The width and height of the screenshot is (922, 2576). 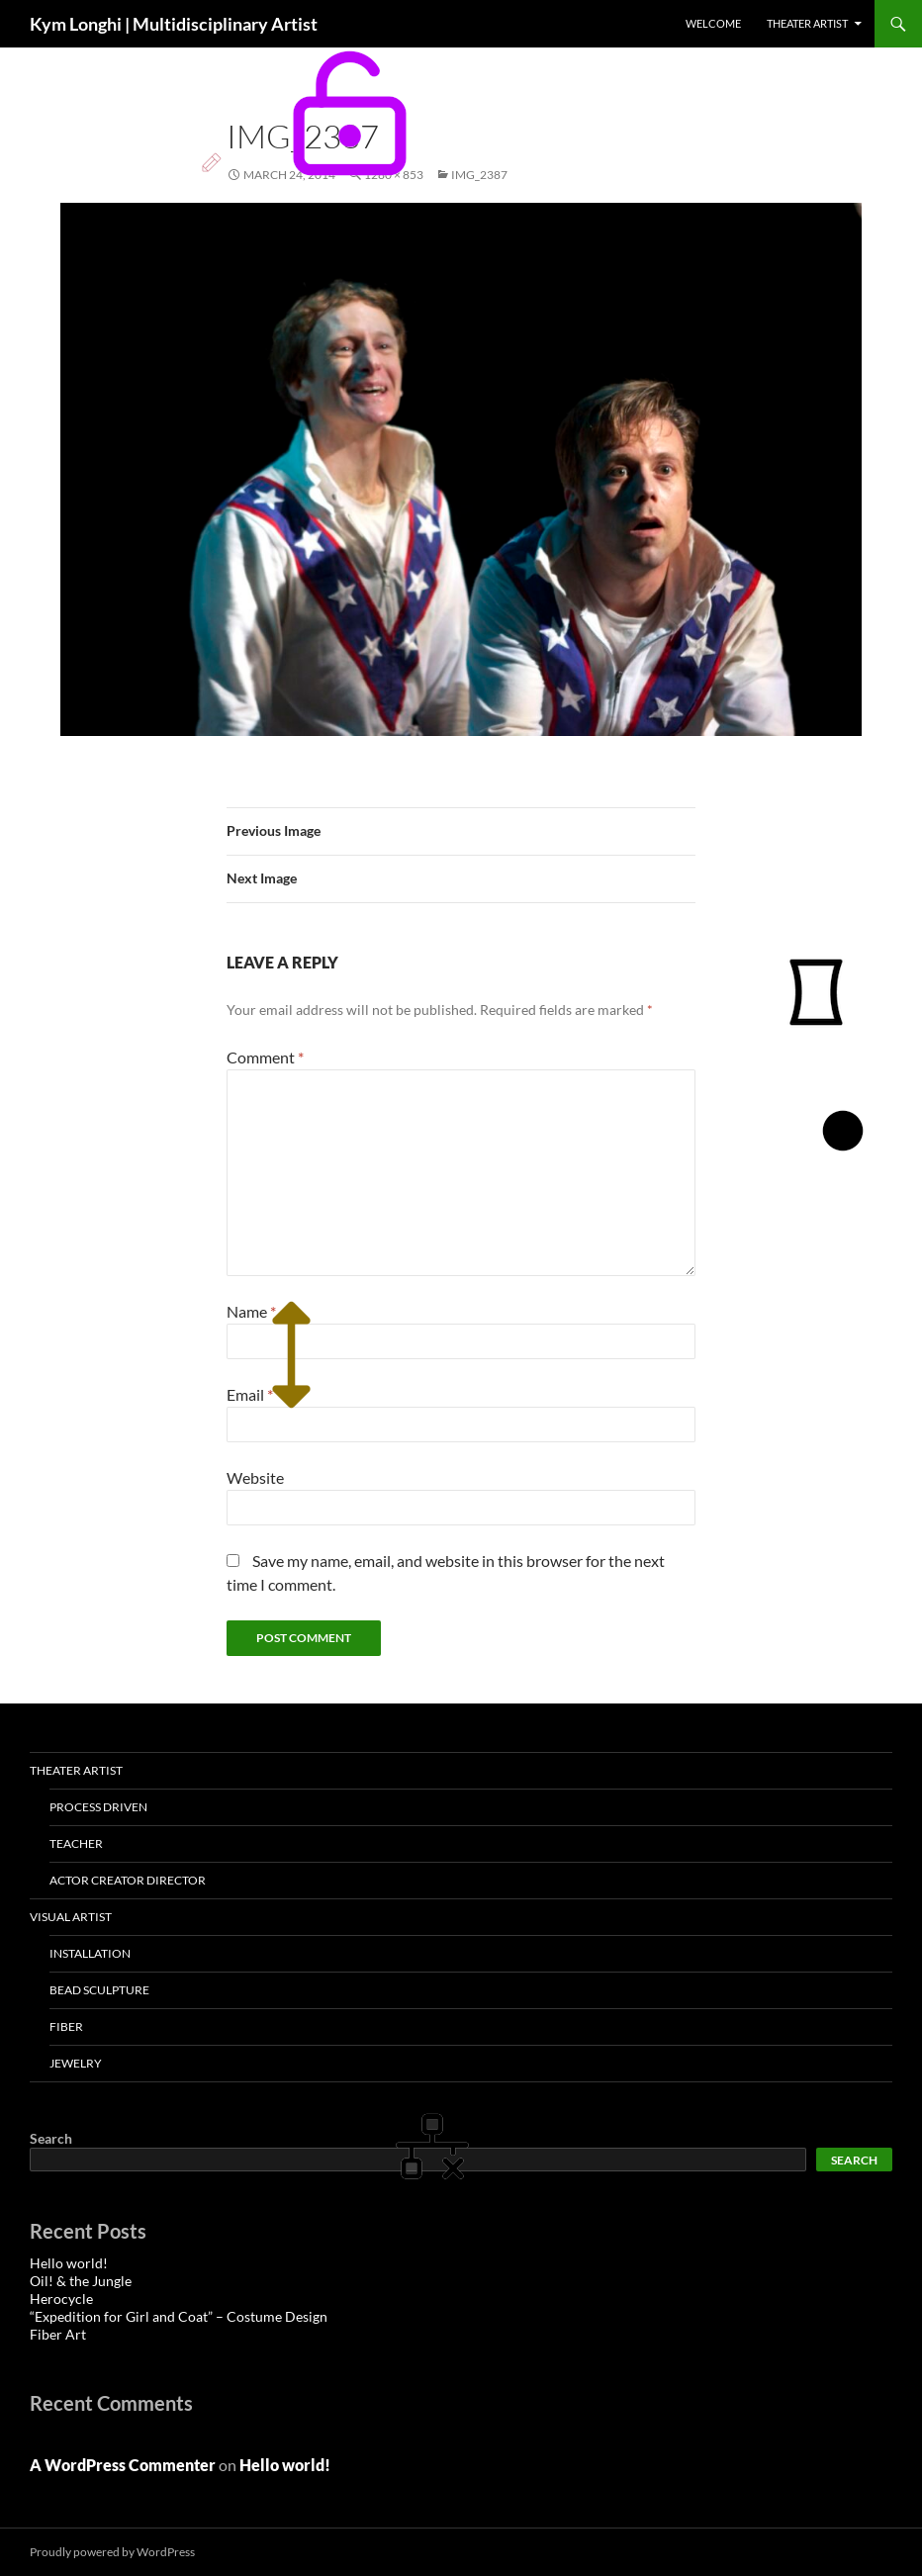 What do you see at coordinates (291, 1354) in the screenshot?
I see `adjust height or vertical size` at bounding box center [291, 1354].